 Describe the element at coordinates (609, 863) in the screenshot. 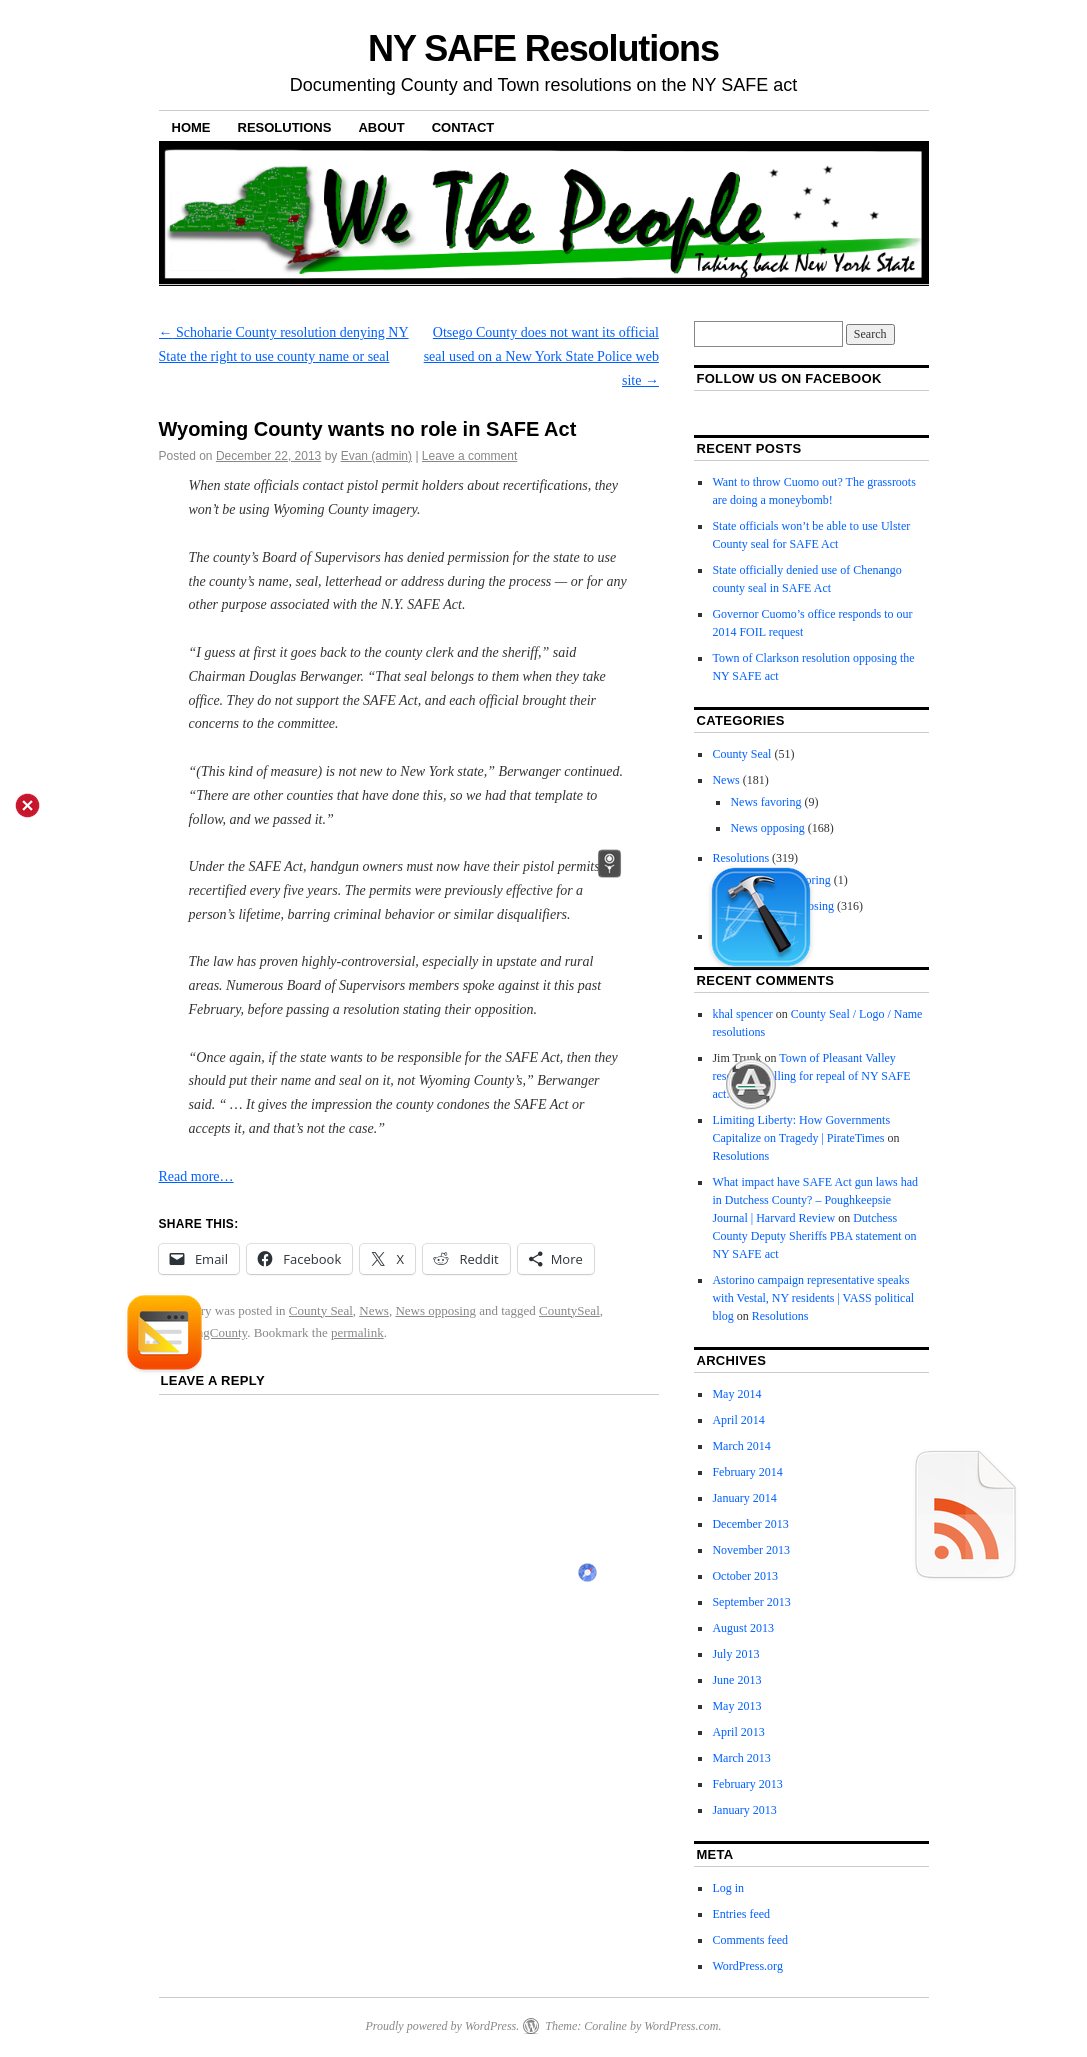

I see `archive selected email messages` at that location.